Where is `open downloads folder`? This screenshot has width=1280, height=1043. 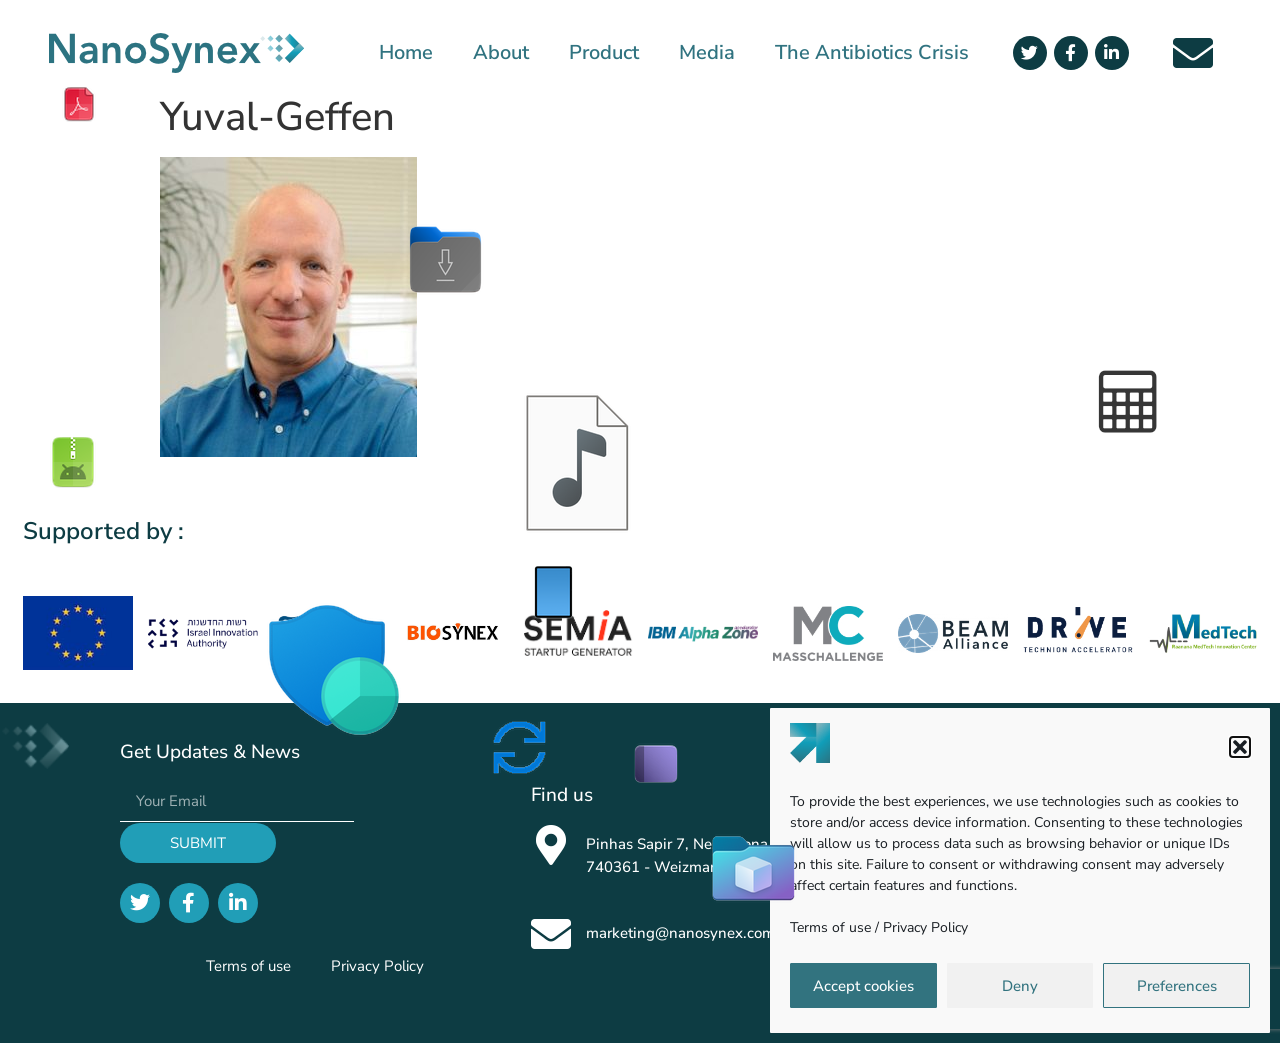
open downloads folder is located at coordinates (445, 259).